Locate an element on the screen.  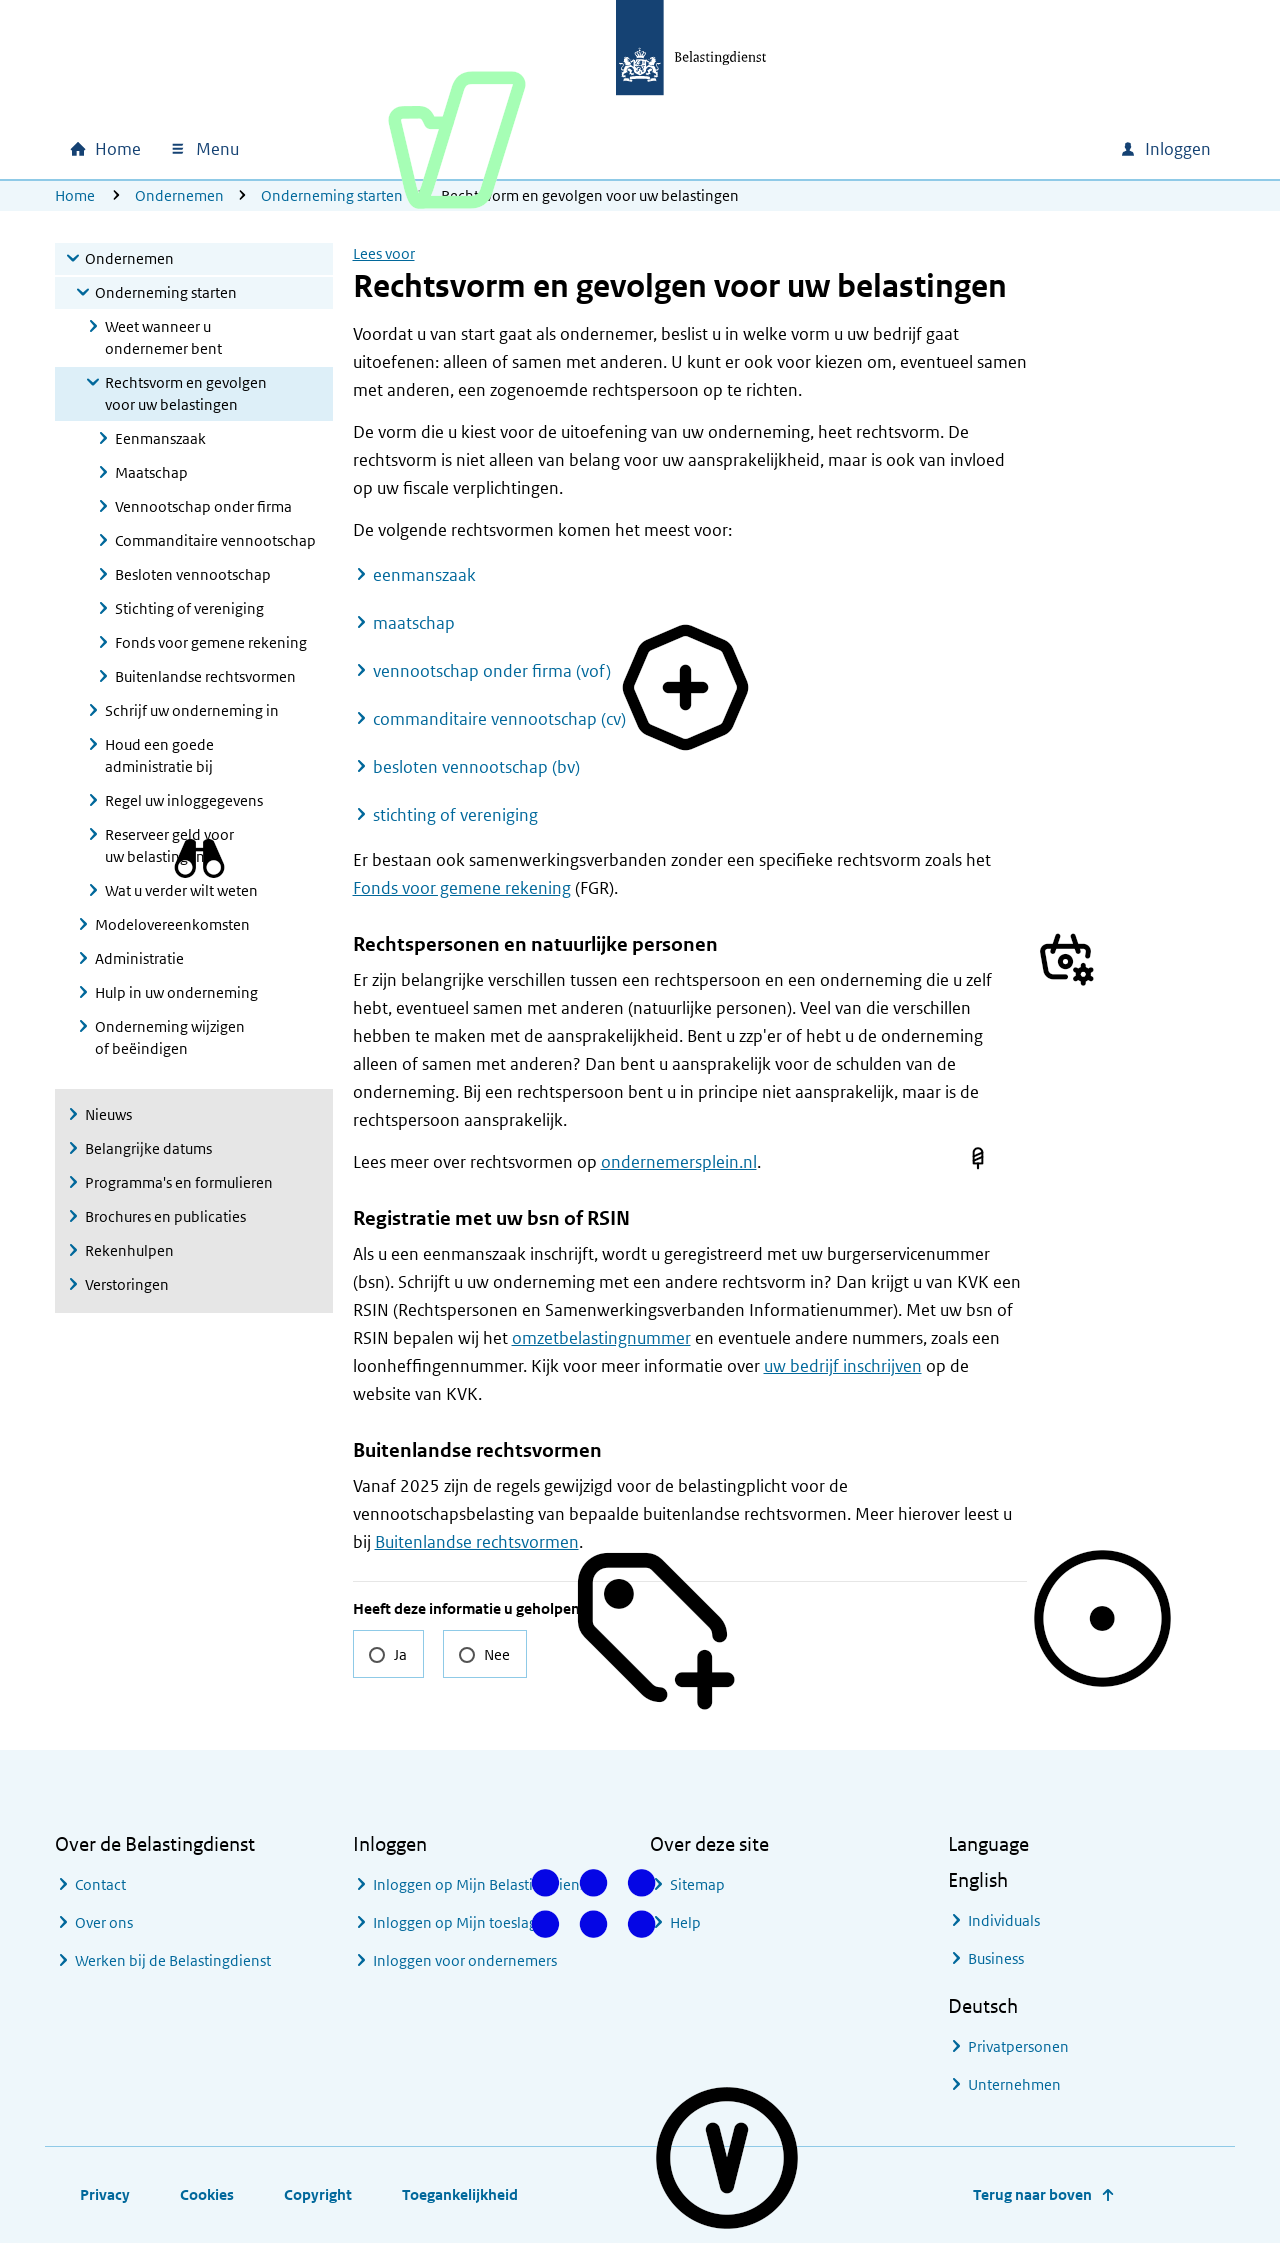
search or explore content is located at coordinates (199, 858).